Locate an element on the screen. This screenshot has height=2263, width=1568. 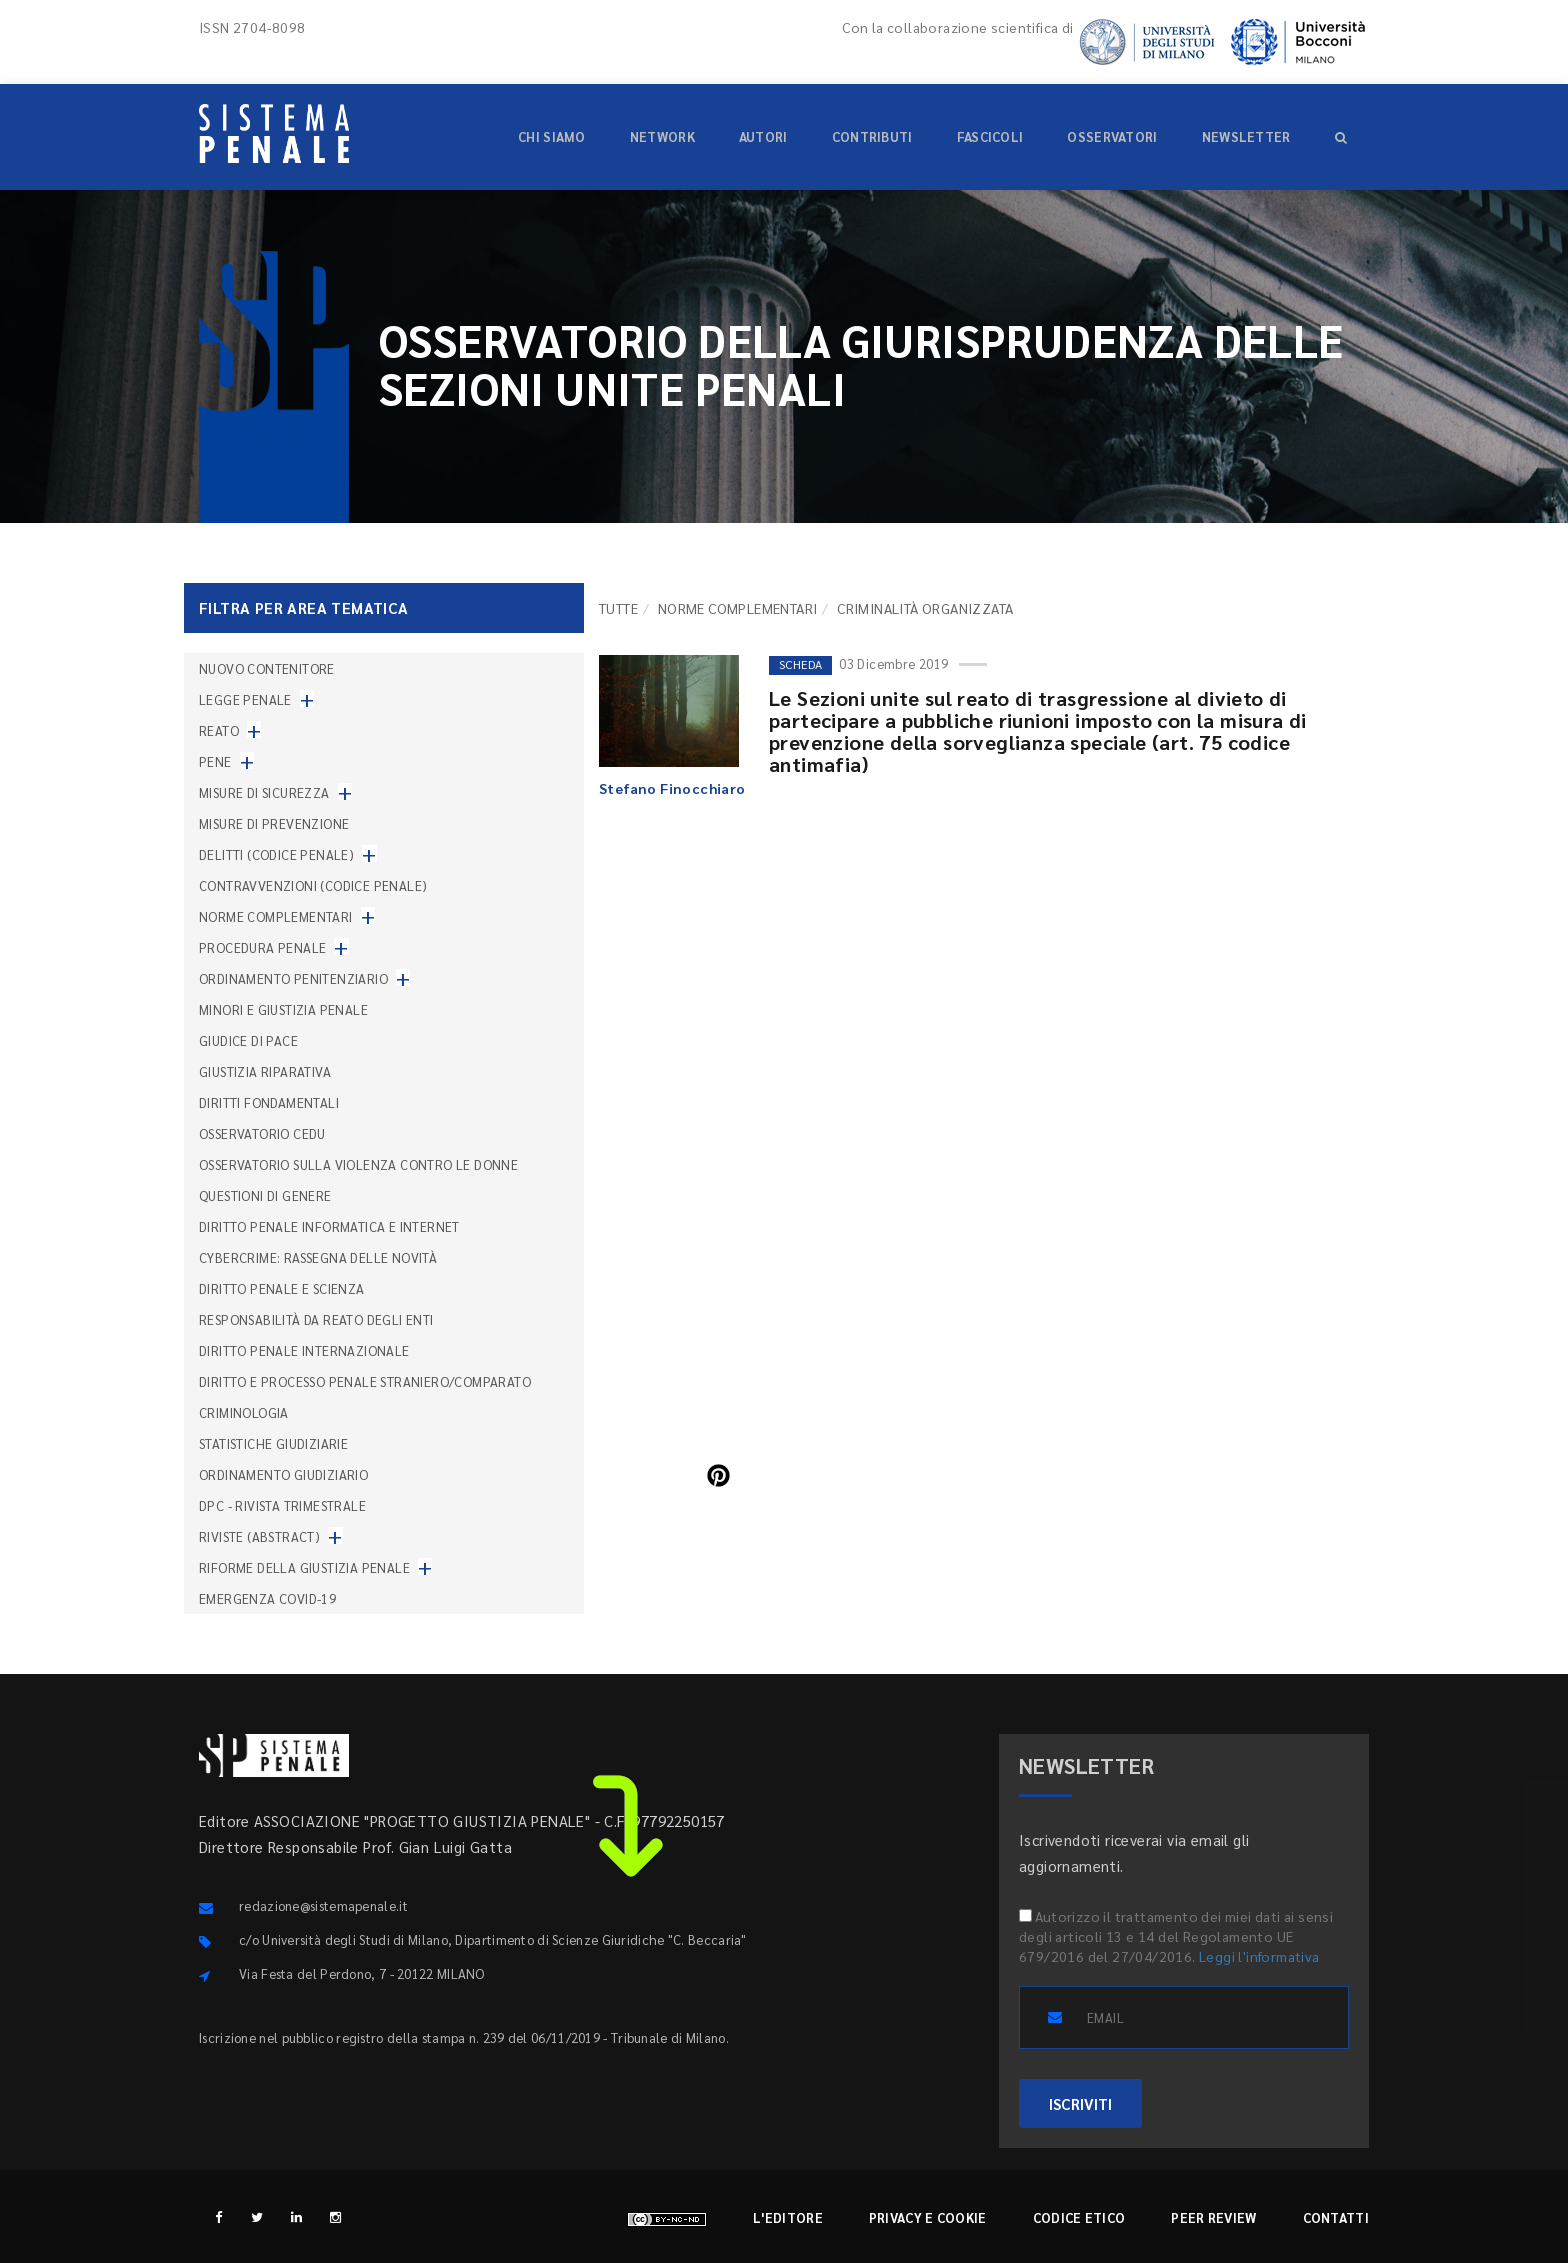
move item down one level is located at coordinates (631, 1826).